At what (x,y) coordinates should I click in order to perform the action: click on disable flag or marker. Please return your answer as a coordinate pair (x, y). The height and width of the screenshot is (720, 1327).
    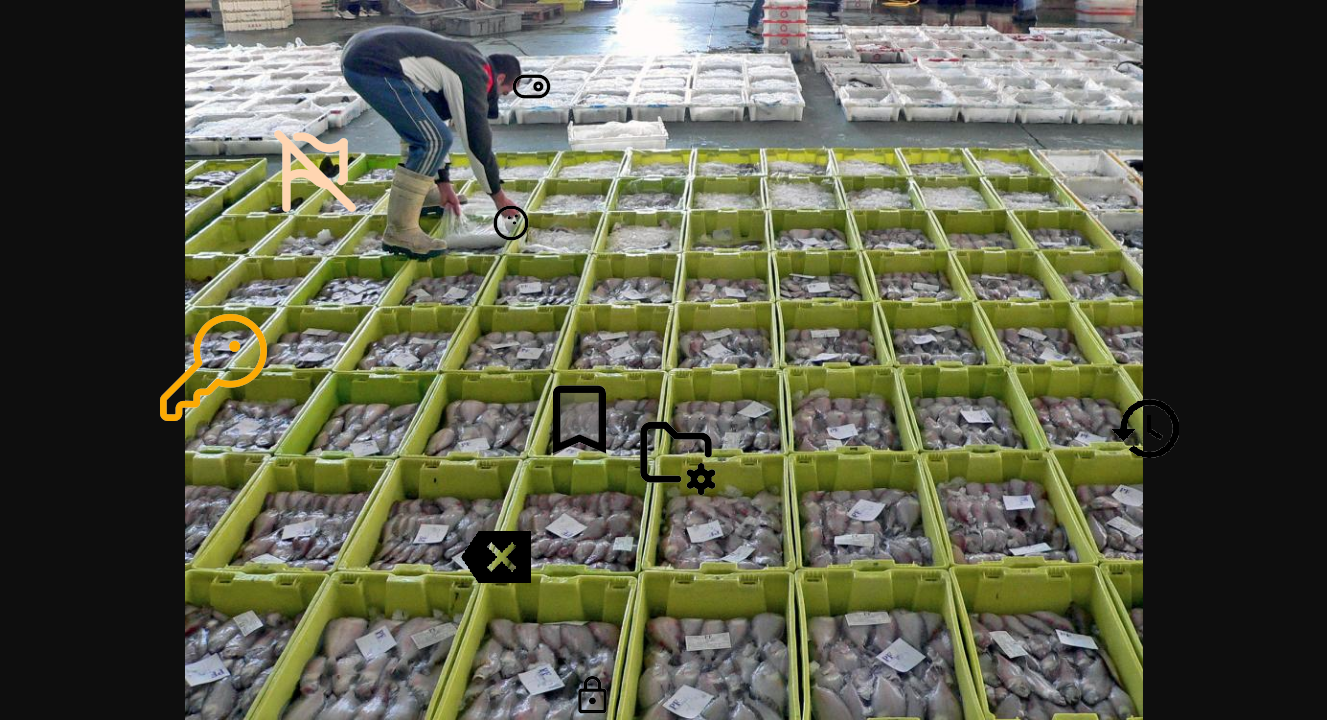
    Looking at the image, I should click on (315, 171).